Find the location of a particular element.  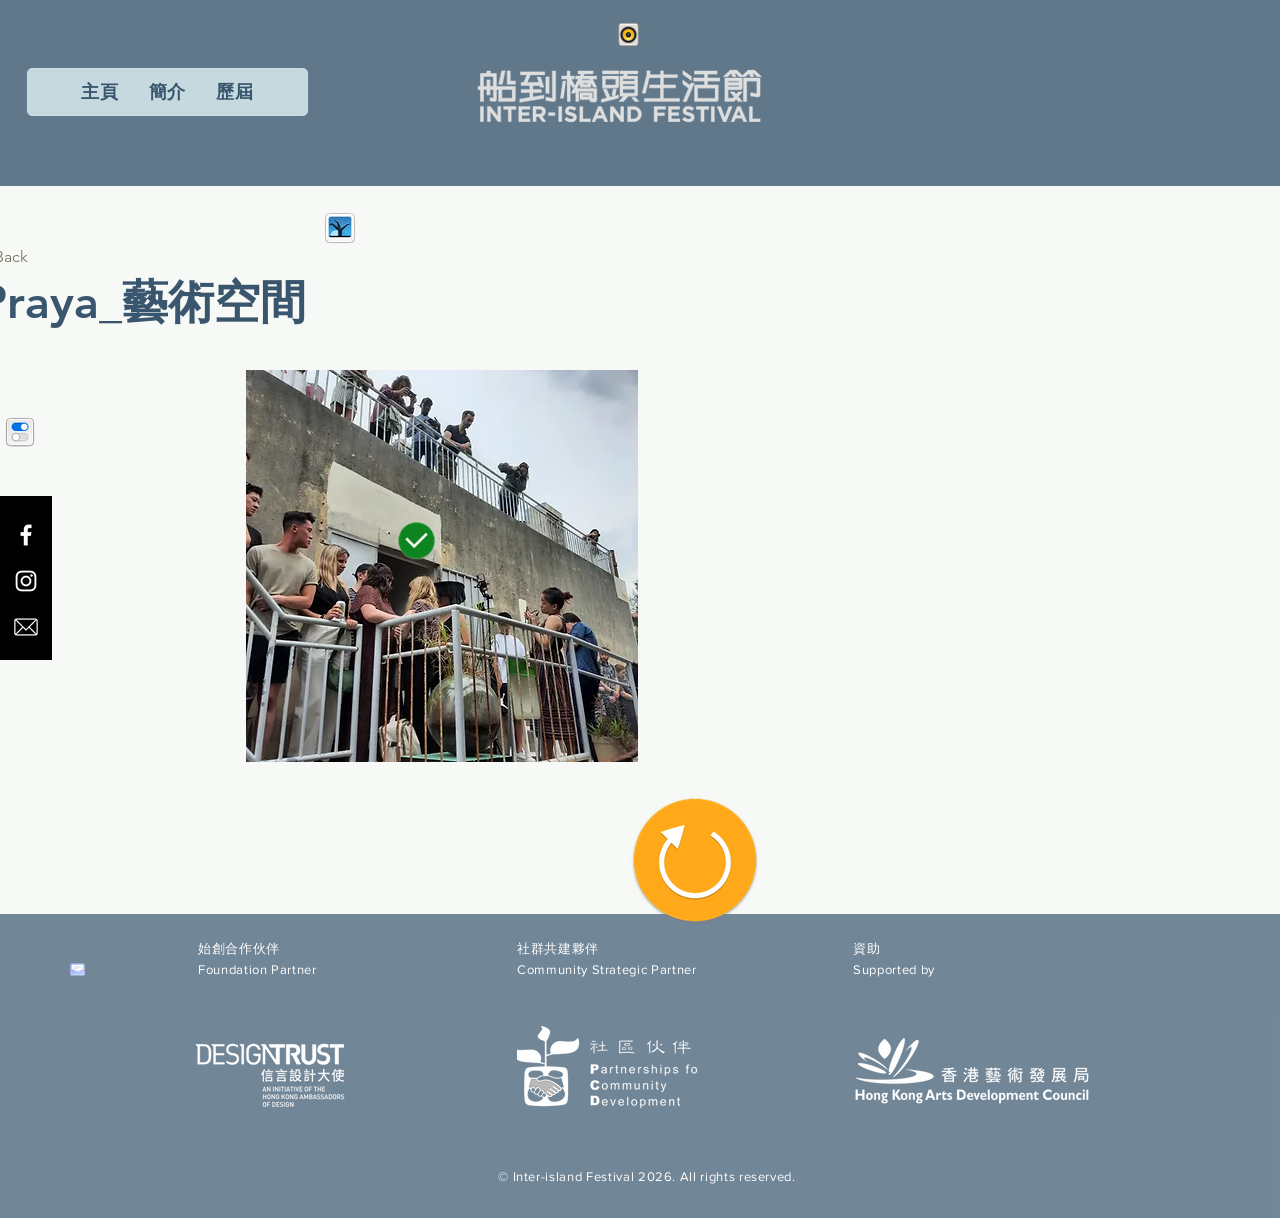

open shotwell photo manager is located at coordinates (340, 228).